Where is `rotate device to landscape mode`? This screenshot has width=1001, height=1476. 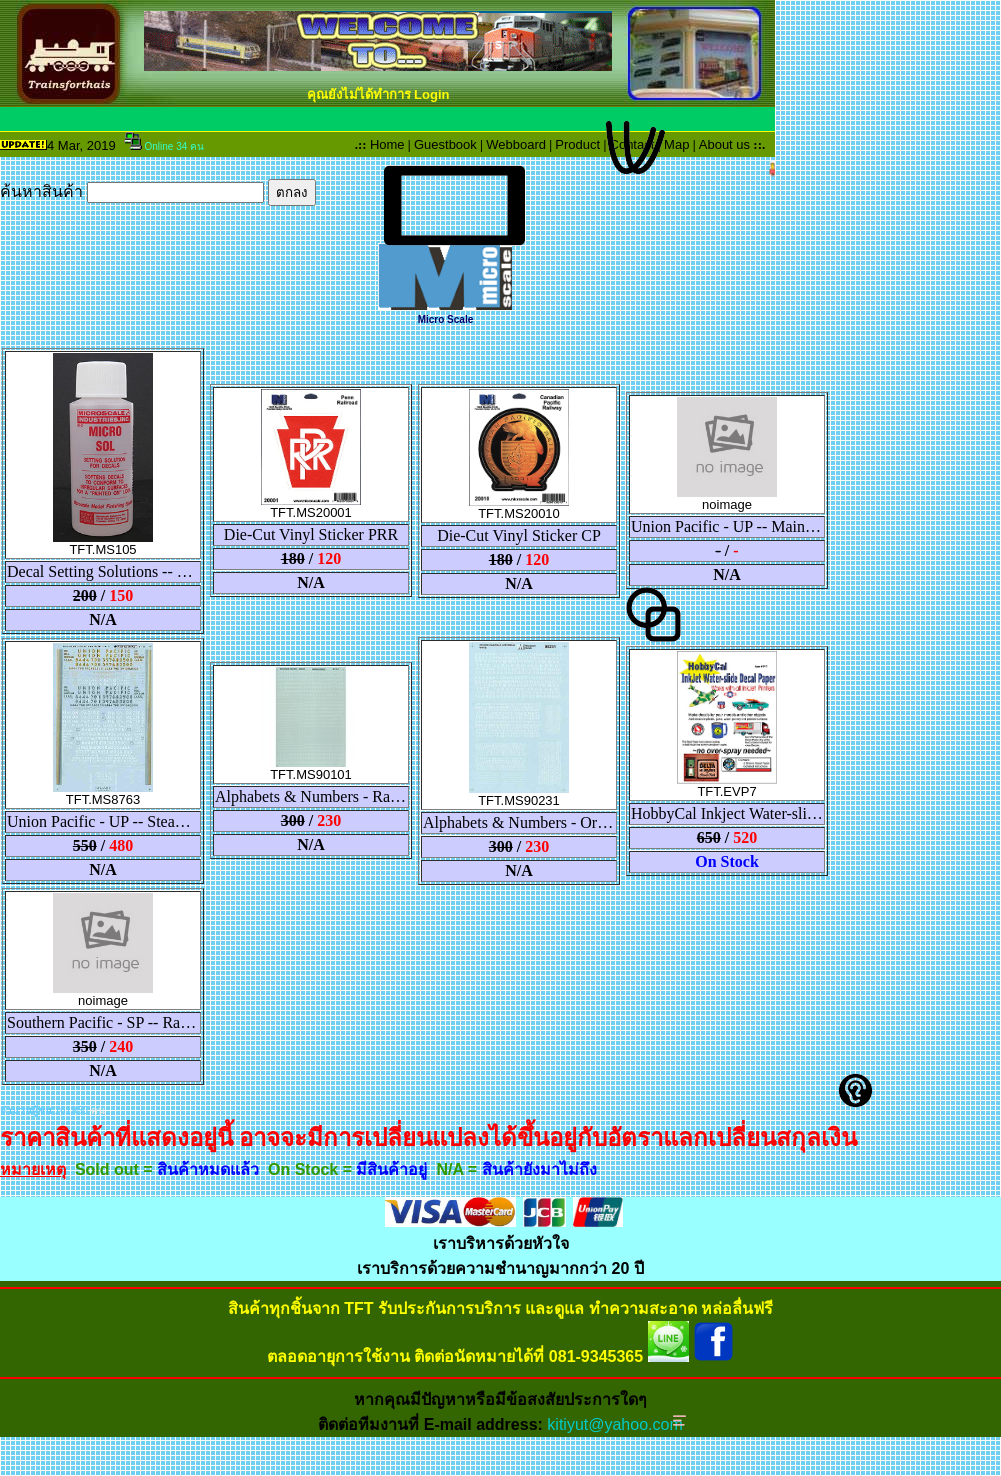
rotate device to landscape mode is located at coordinates (454, 205).